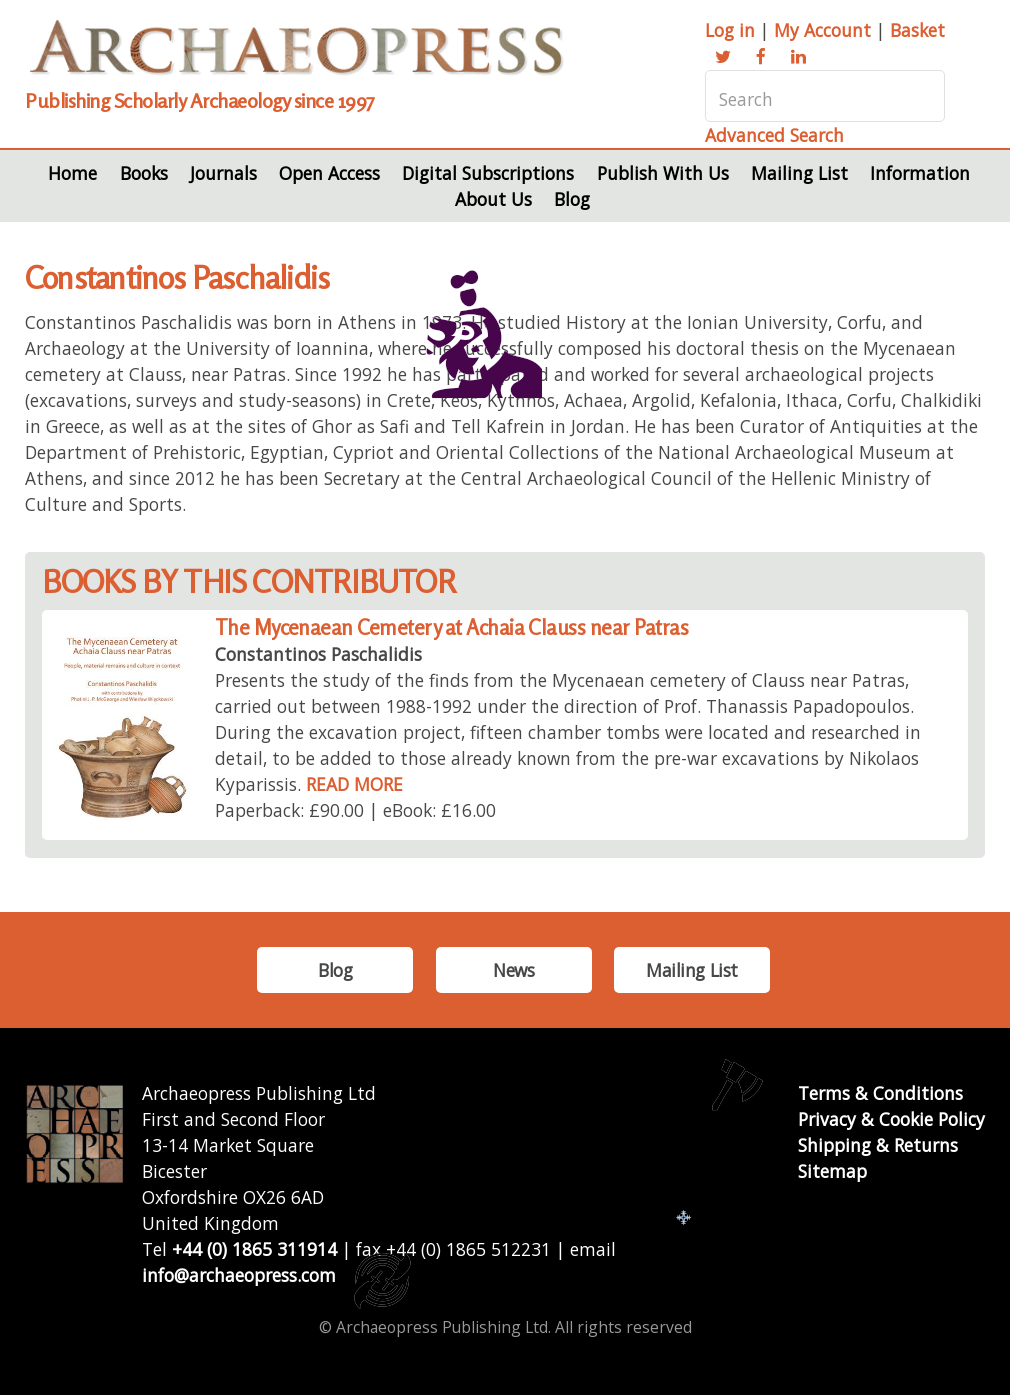 The image size is (1010, 1395). I want to click on fire axe tool or weapon in a game inventory, so click(737, 1084).